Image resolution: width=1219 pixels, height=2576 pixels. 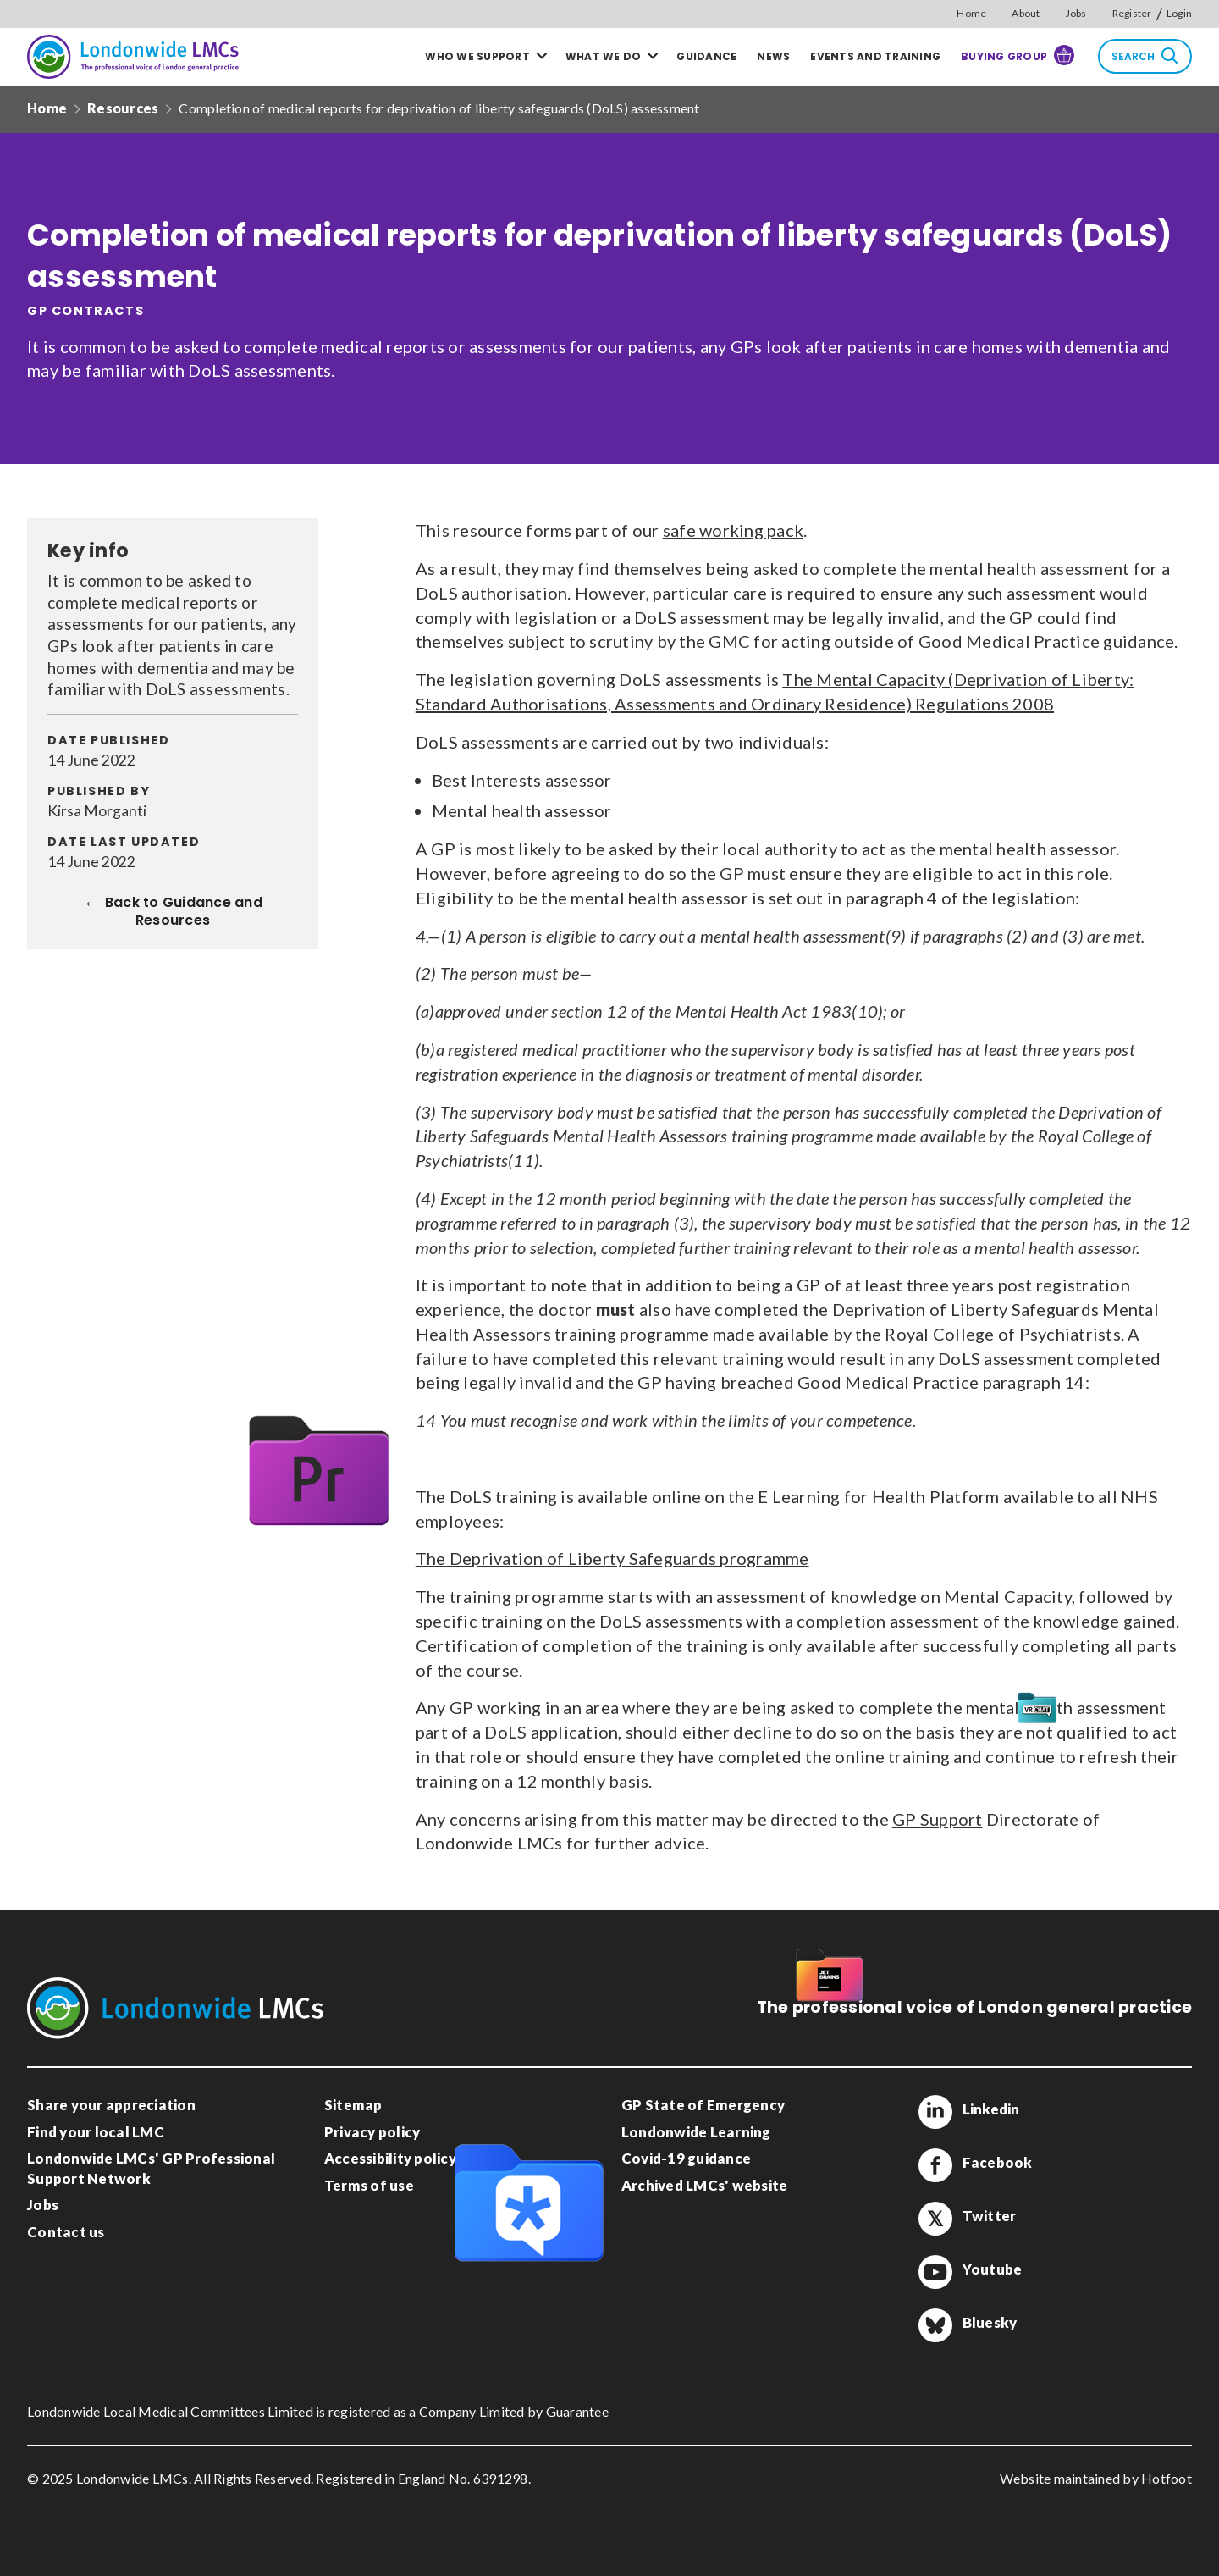 What do you see at coordinates (528, 2207) in the screenshot?
I see `open Tim messaging app folder` at bounding box center [528, 2207].